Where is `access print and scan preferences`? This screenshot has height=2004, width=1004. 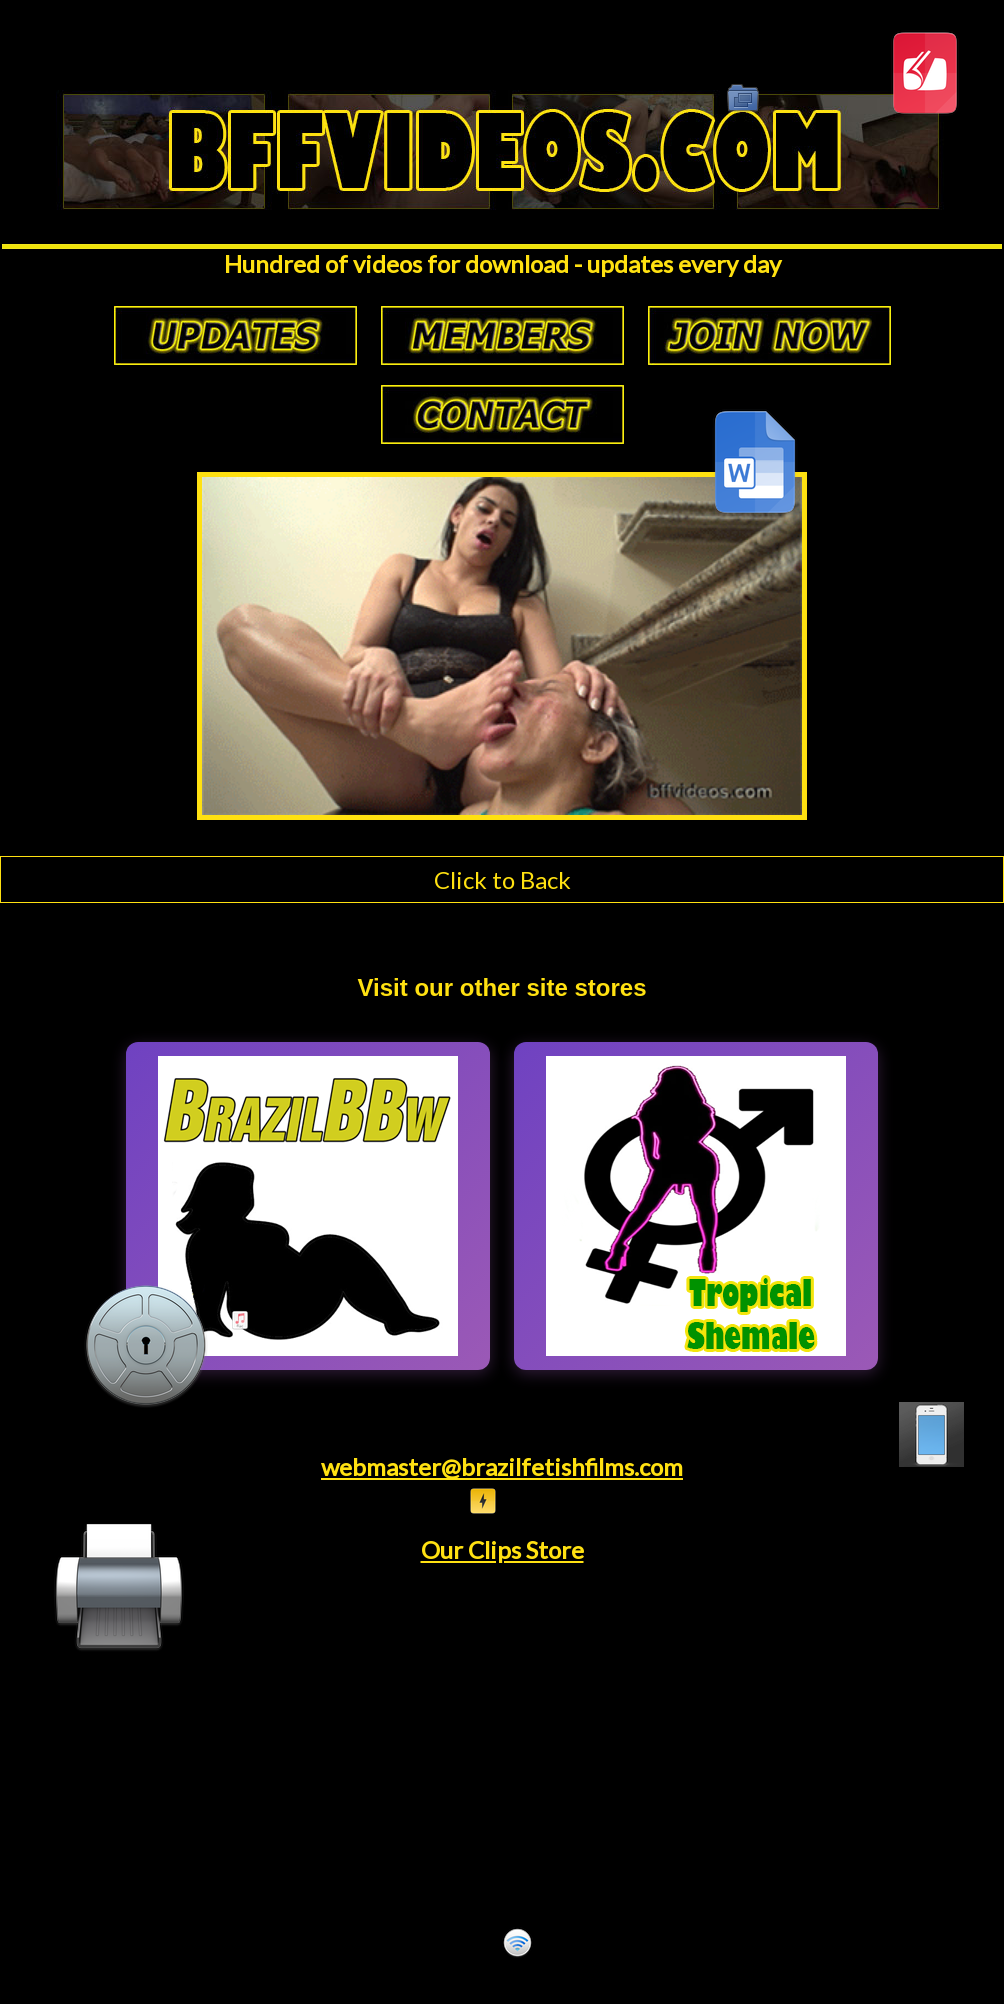 access print and scan preferences is located at coordinates (119, 1586).